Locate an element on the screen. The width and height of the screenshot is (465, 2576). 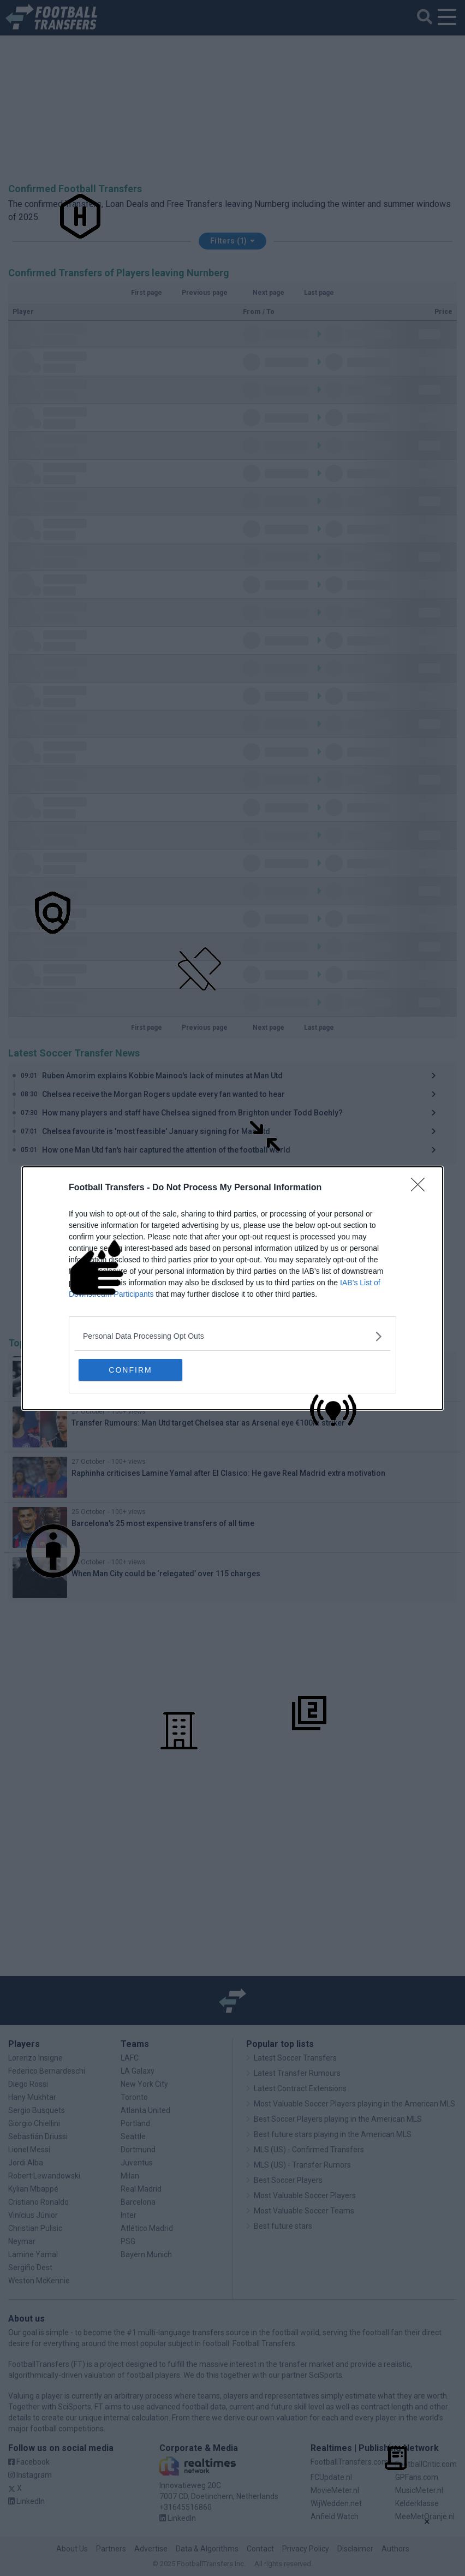
view privacy policy or terms is located at coordinates (52, 912).